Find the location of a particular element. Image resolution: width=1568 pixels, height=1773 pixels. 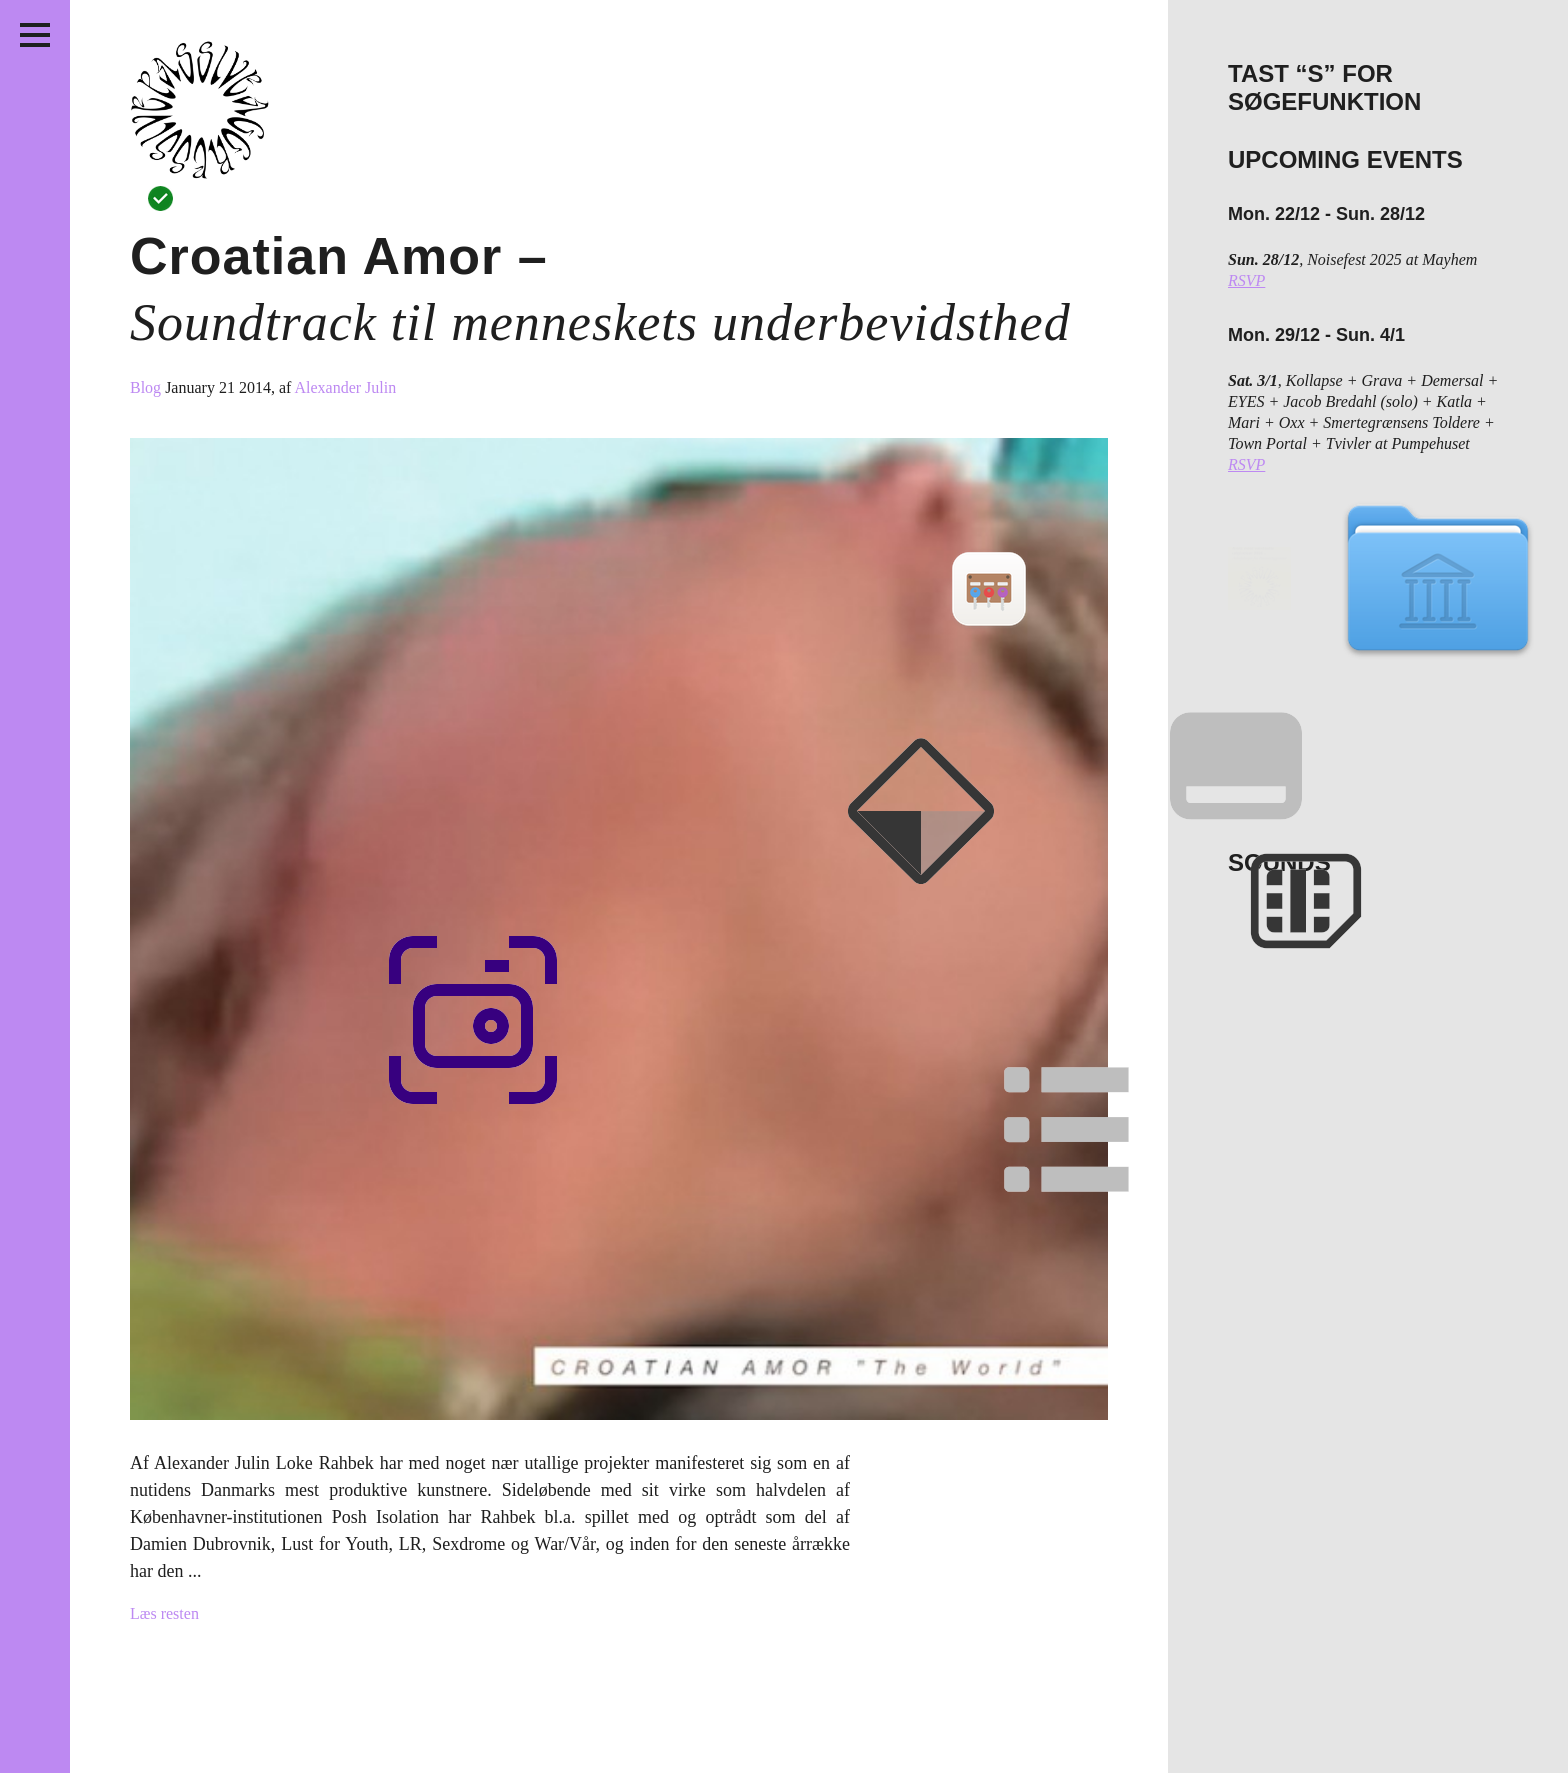

access removable storage device is located at coordinates (1236, 770).